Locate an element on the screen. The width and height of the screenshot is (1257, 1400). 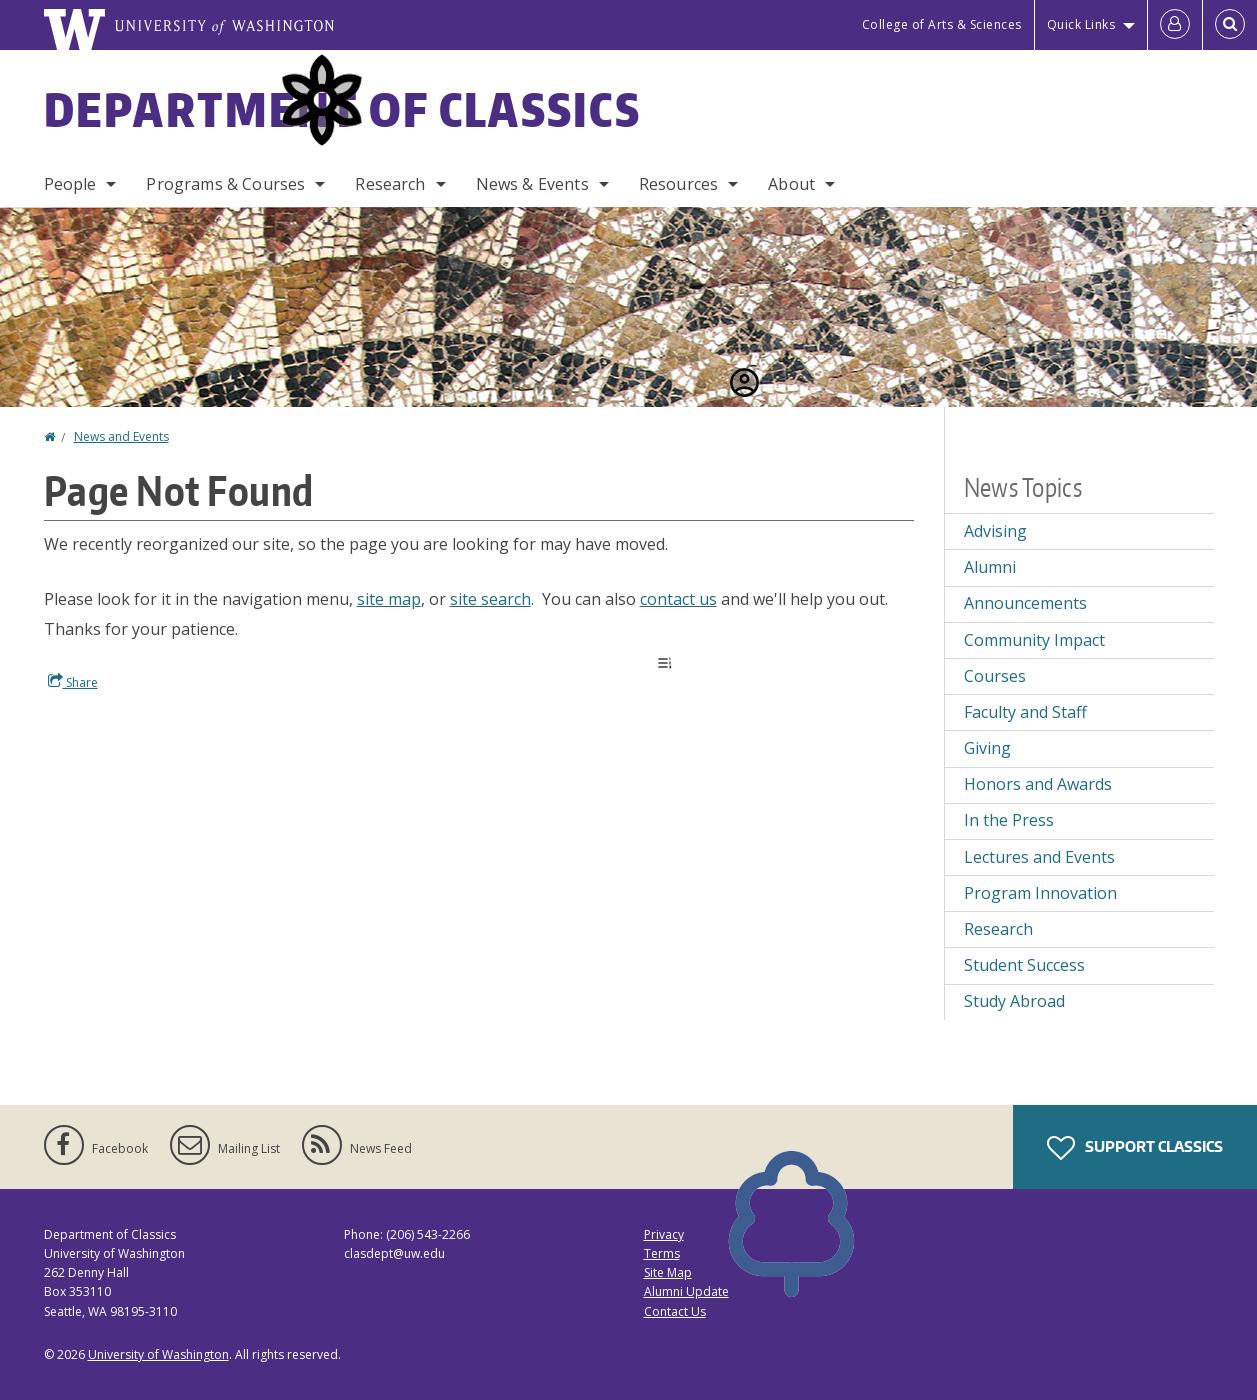
switch to right-to-left numbered list format is located at coordinates (665, 663).